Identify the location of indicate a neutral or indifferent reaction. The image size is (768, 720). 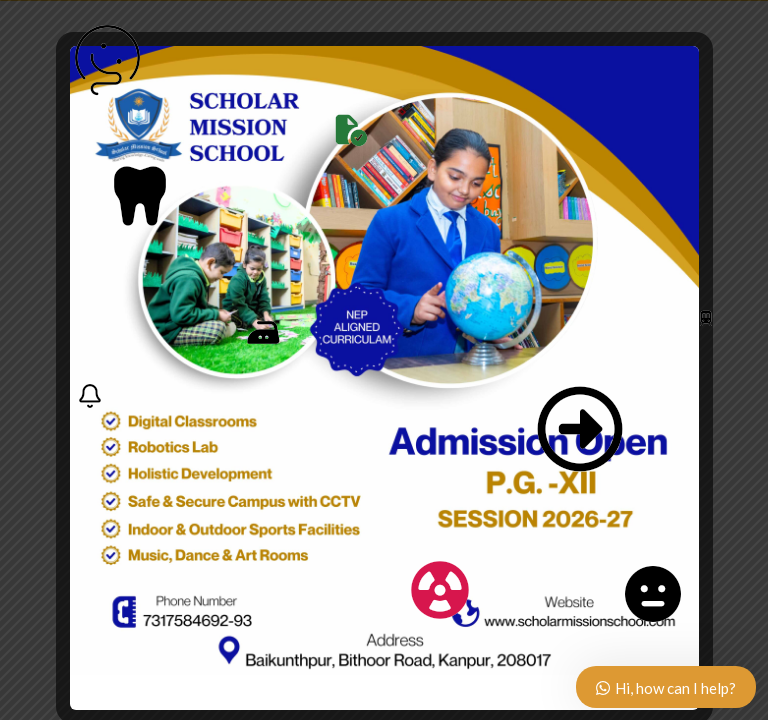
(653, 594).